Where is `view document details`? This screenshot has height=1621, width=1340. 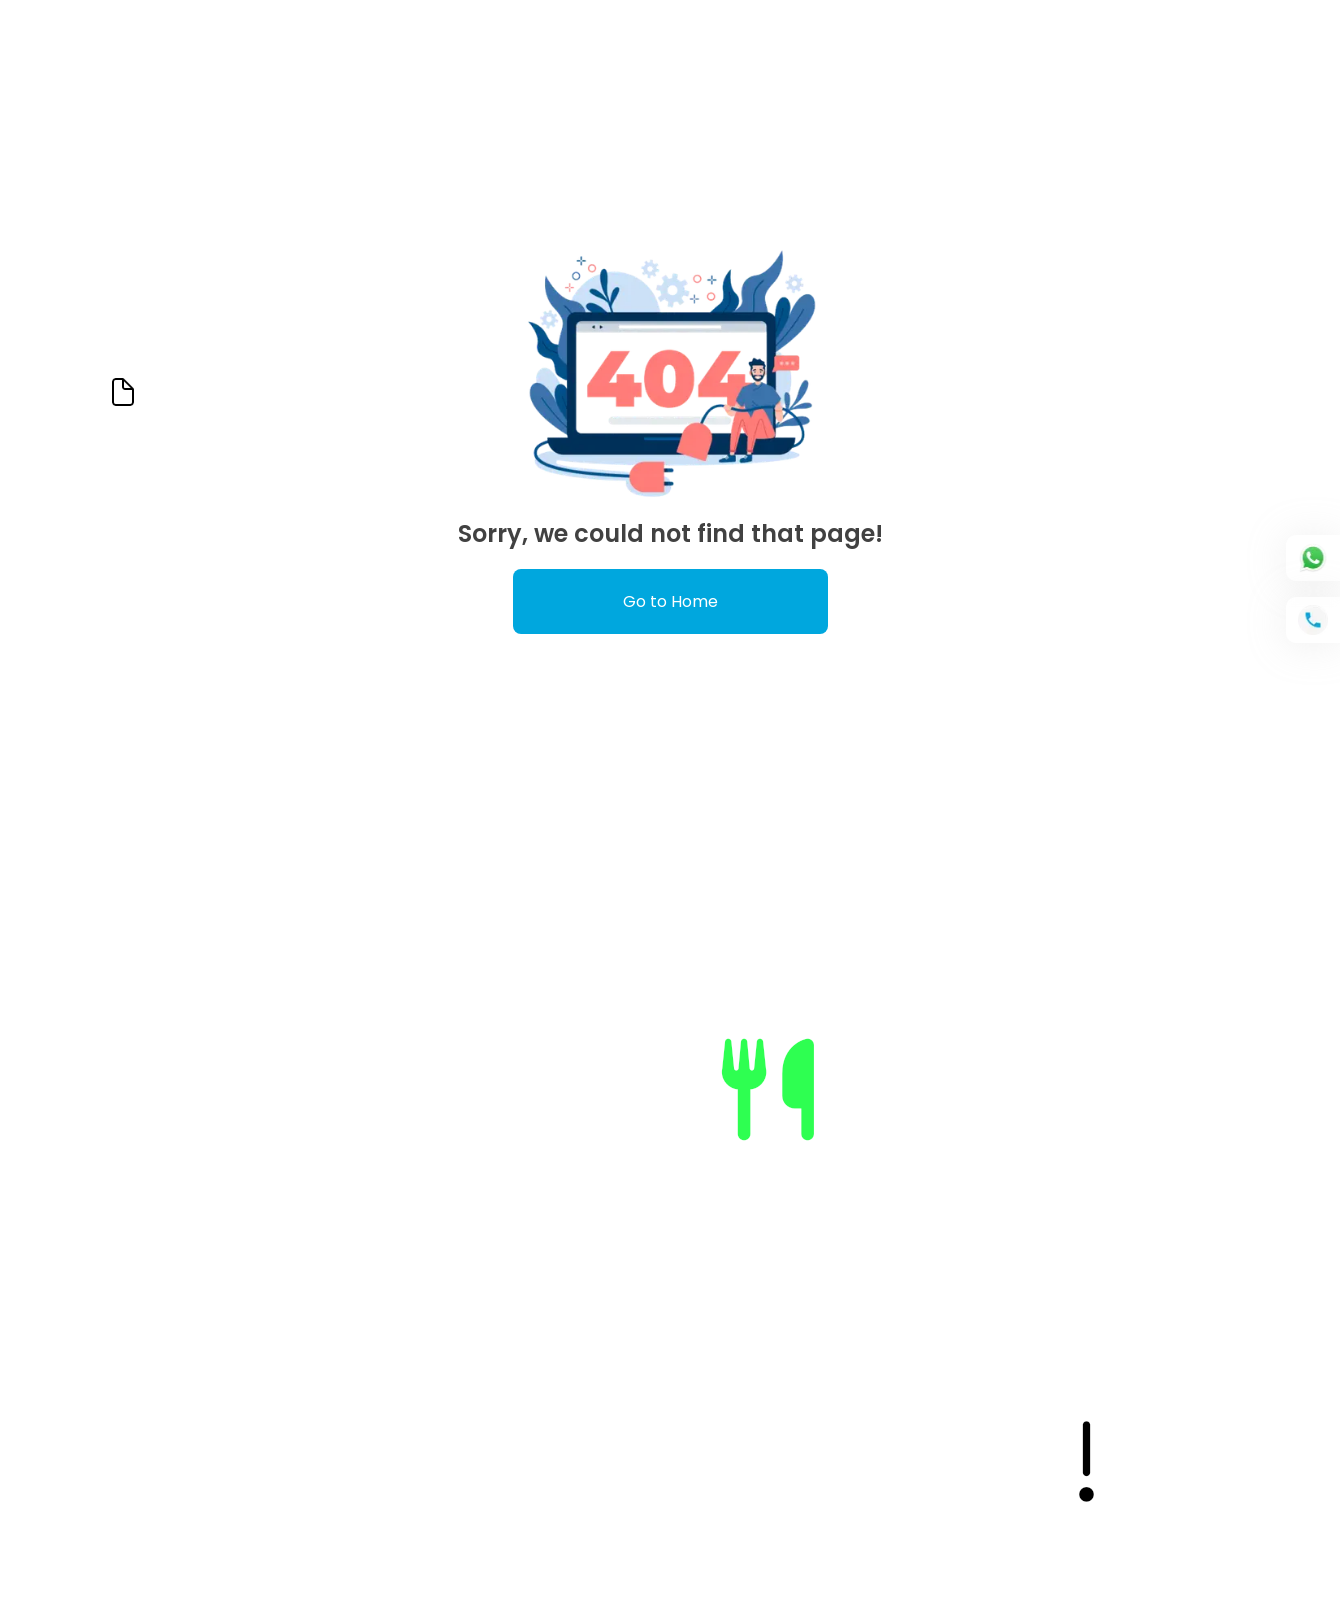 view document details is located at coordinates (123, 392).